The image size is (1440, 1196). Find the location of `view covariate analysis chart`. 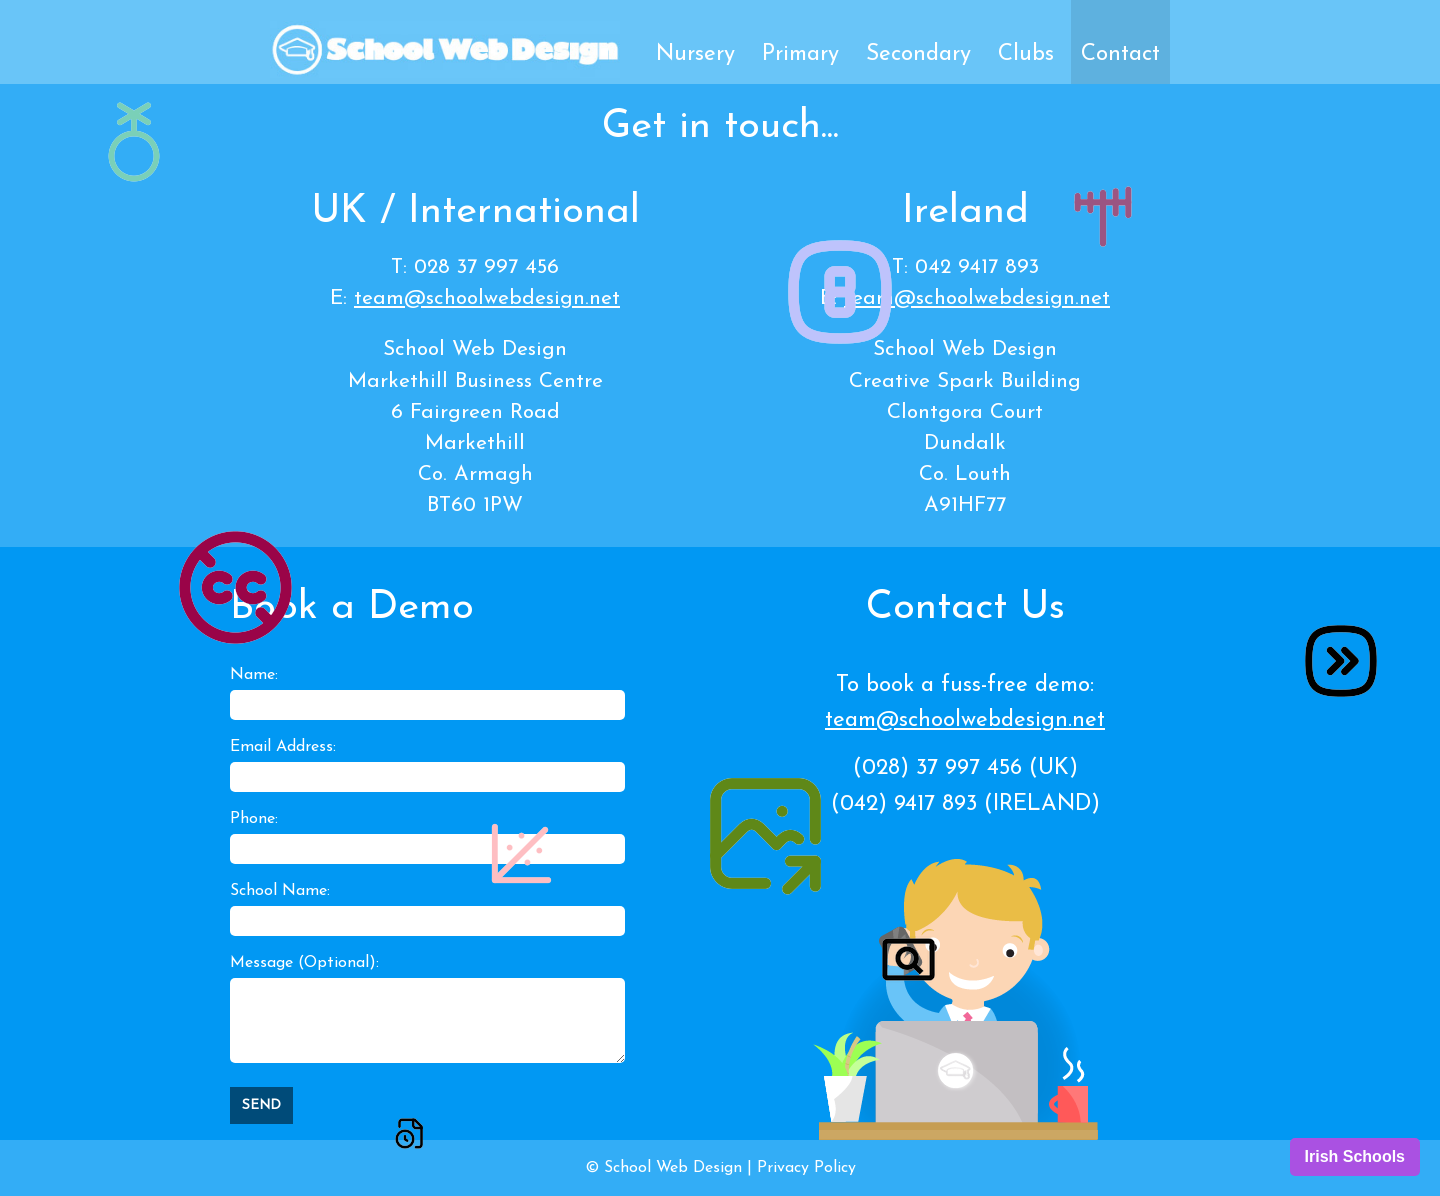

view covariate analysis chart is located at coordinates (521, 853).